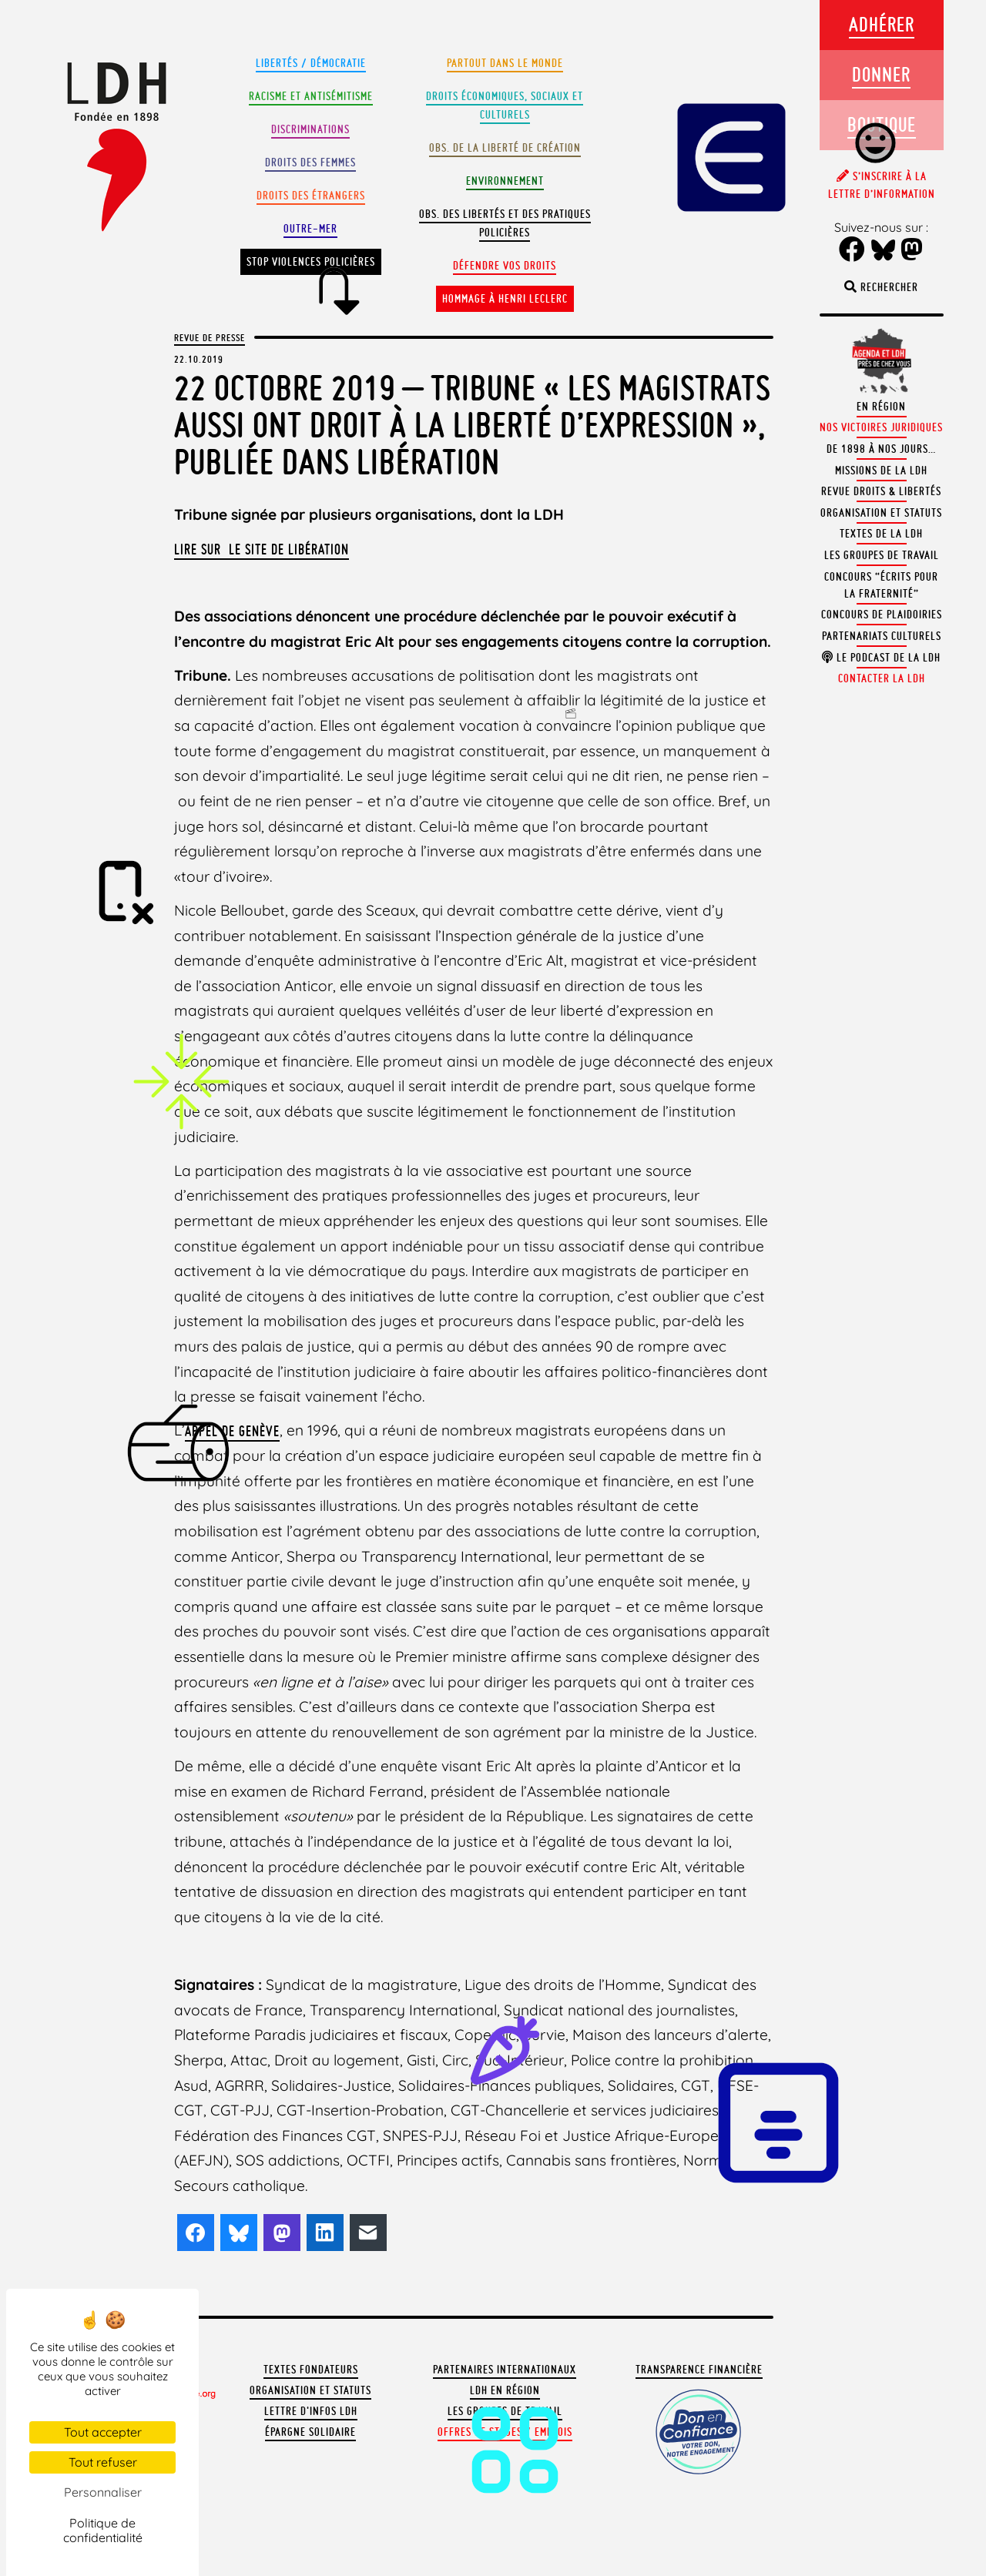  What do you see at coordinates (178, 1448) in the screenshot?
I see `view activity log or event history` at bounding box center [178, 1448].